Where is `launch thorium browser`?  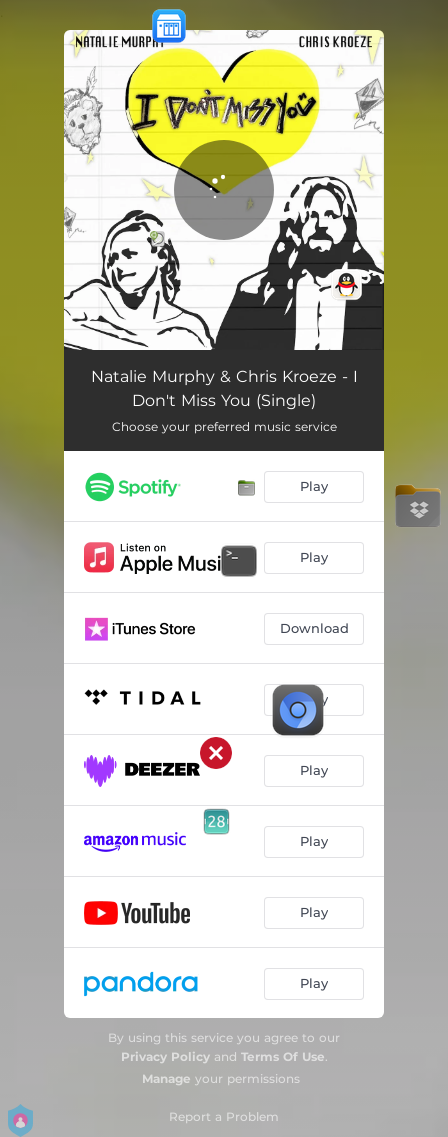
launch thorium browser is located at coordinates (298, 710).